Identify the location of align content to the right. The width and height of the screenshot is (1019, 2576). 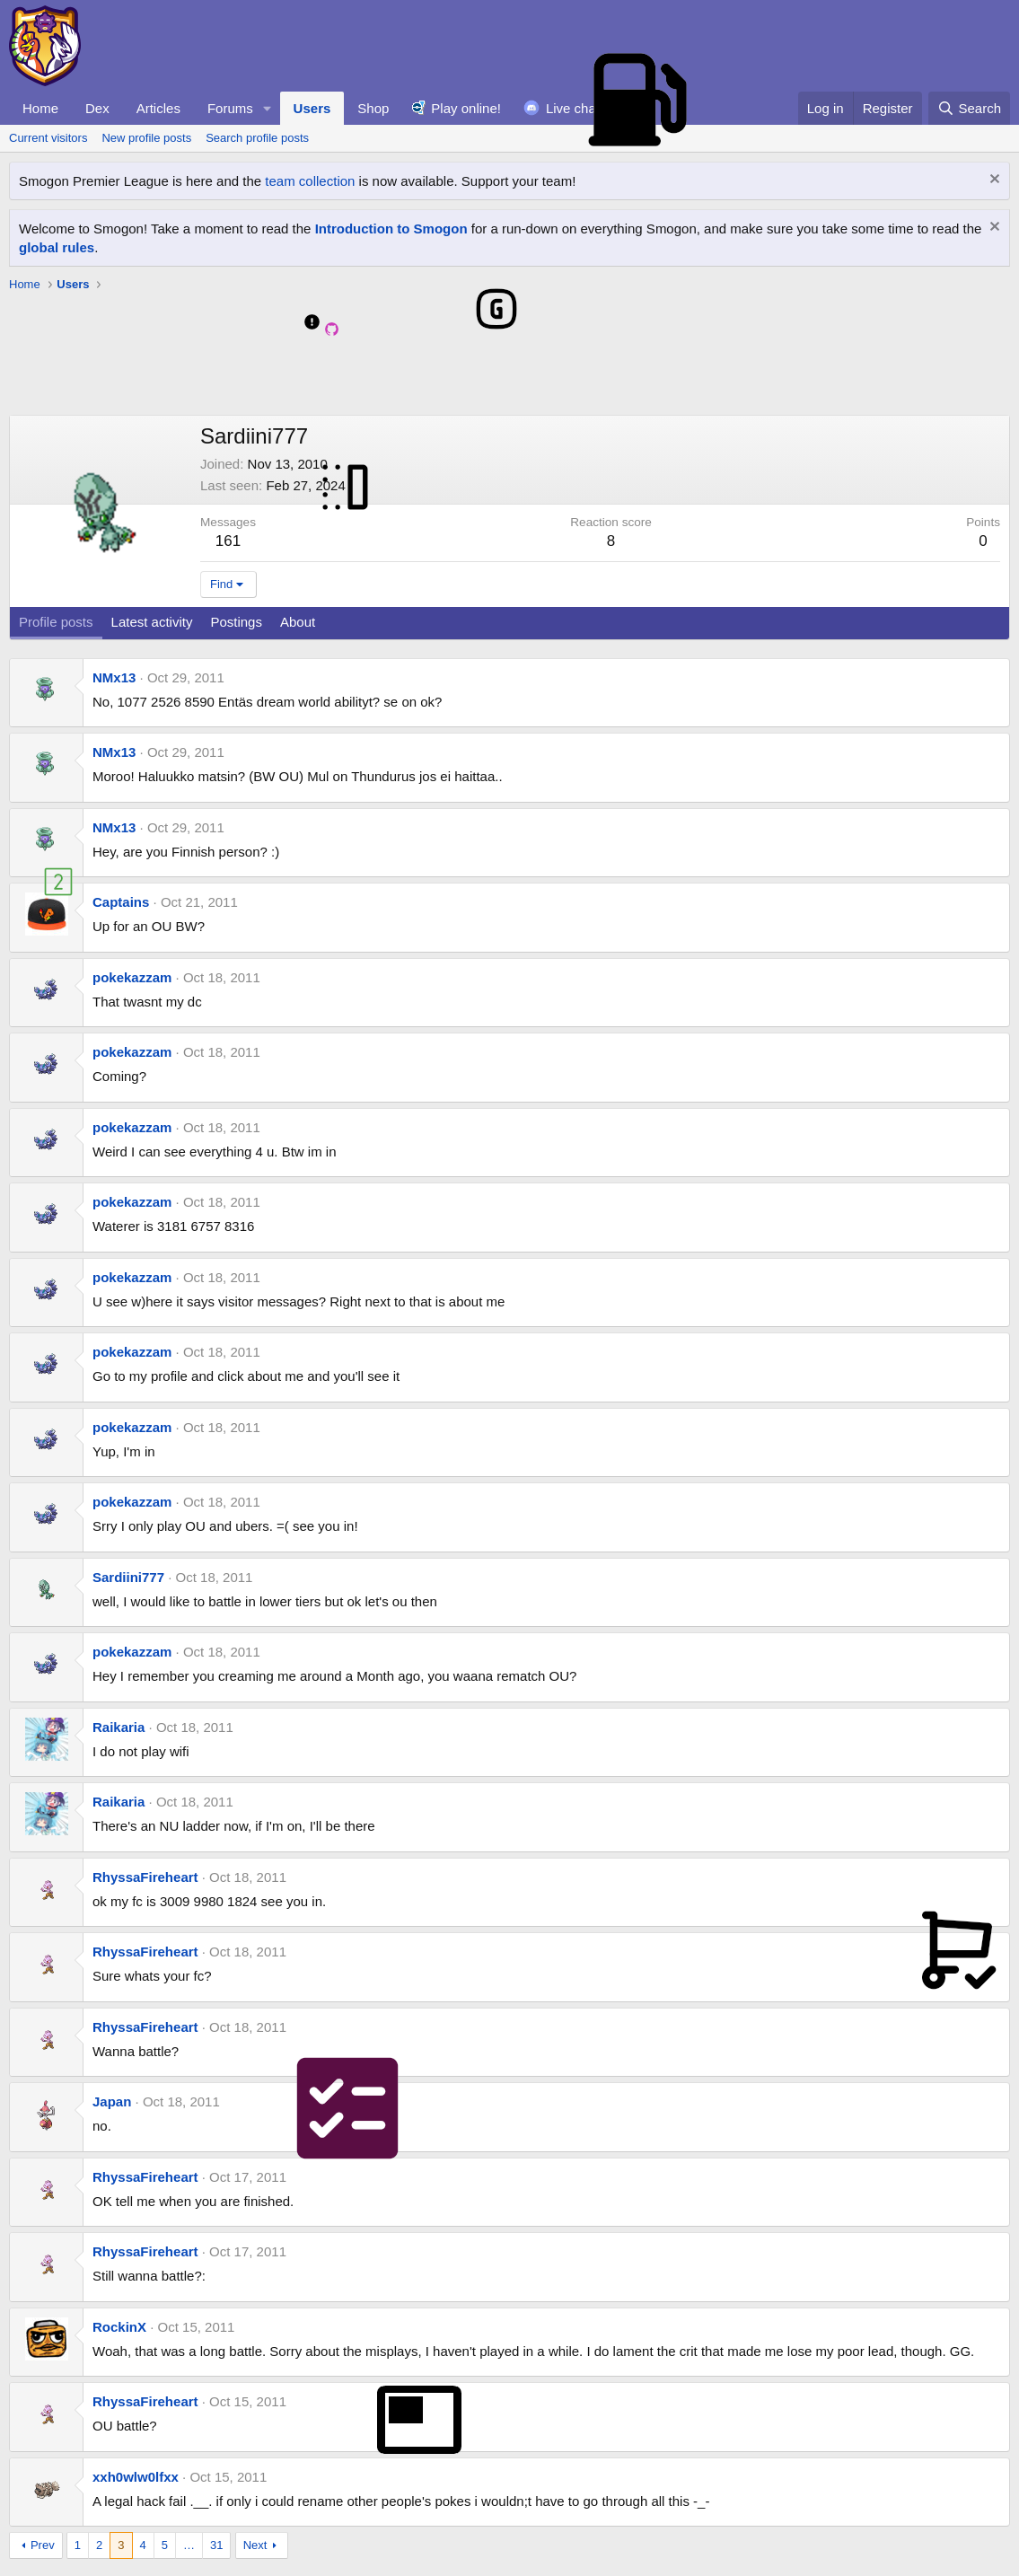
(345, 487).